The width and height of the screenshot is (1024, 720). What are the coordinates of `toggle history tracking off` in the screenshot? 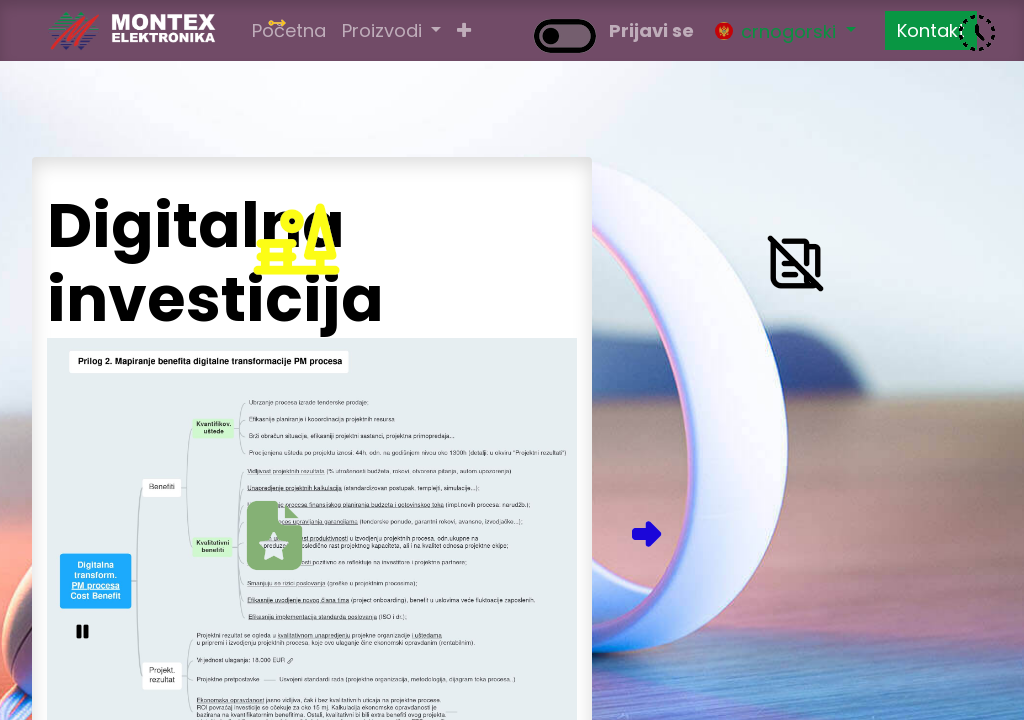 It's located at (977, 33).